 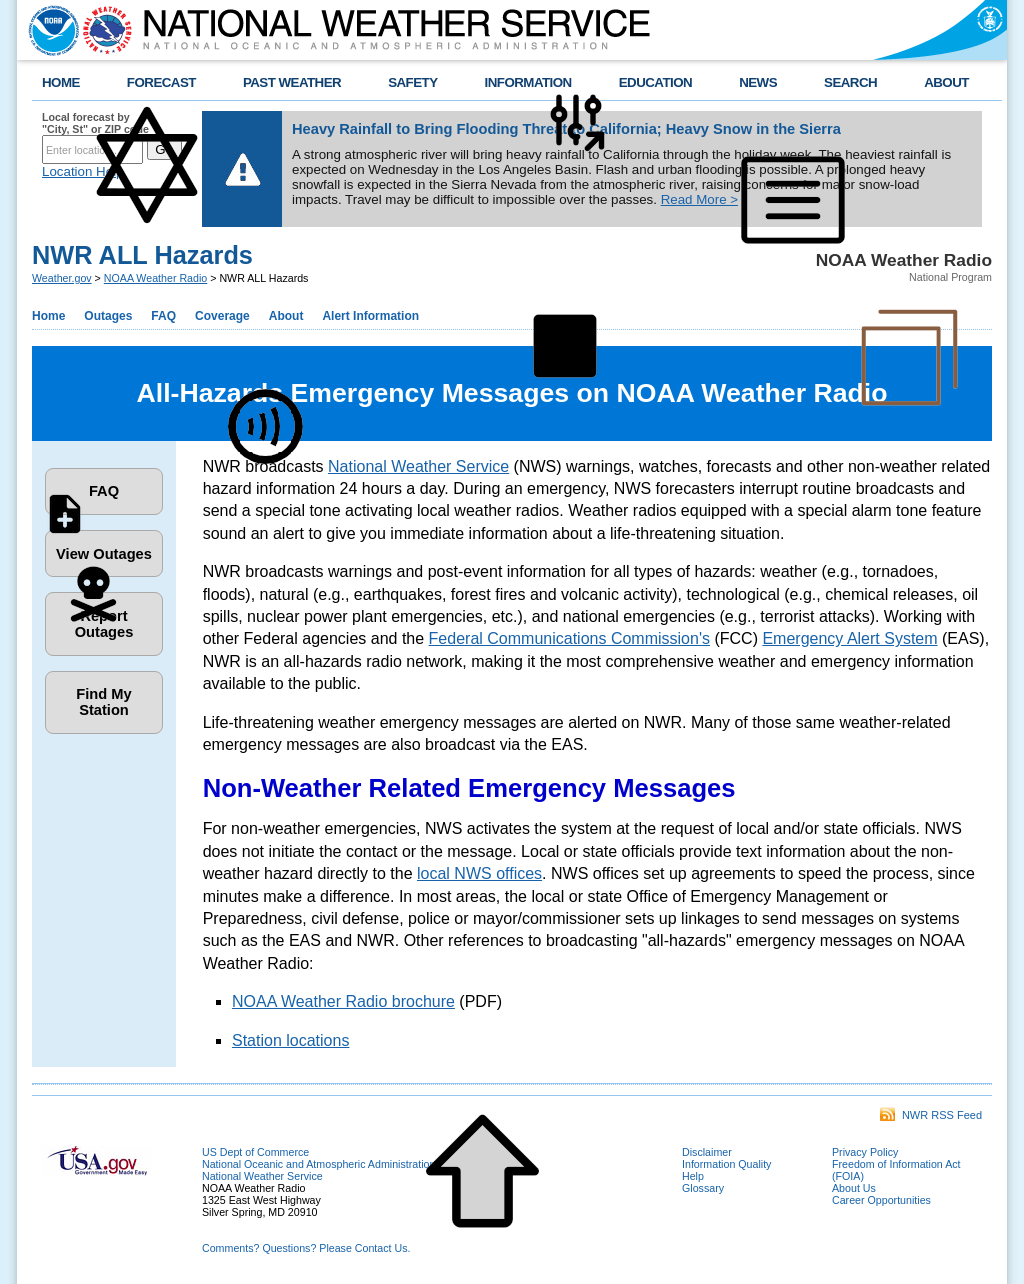 What do you see at coordinates (265, 426) in the screenshot?
I see `tap to pay with contactless payment` at bounding box center [265, 426].